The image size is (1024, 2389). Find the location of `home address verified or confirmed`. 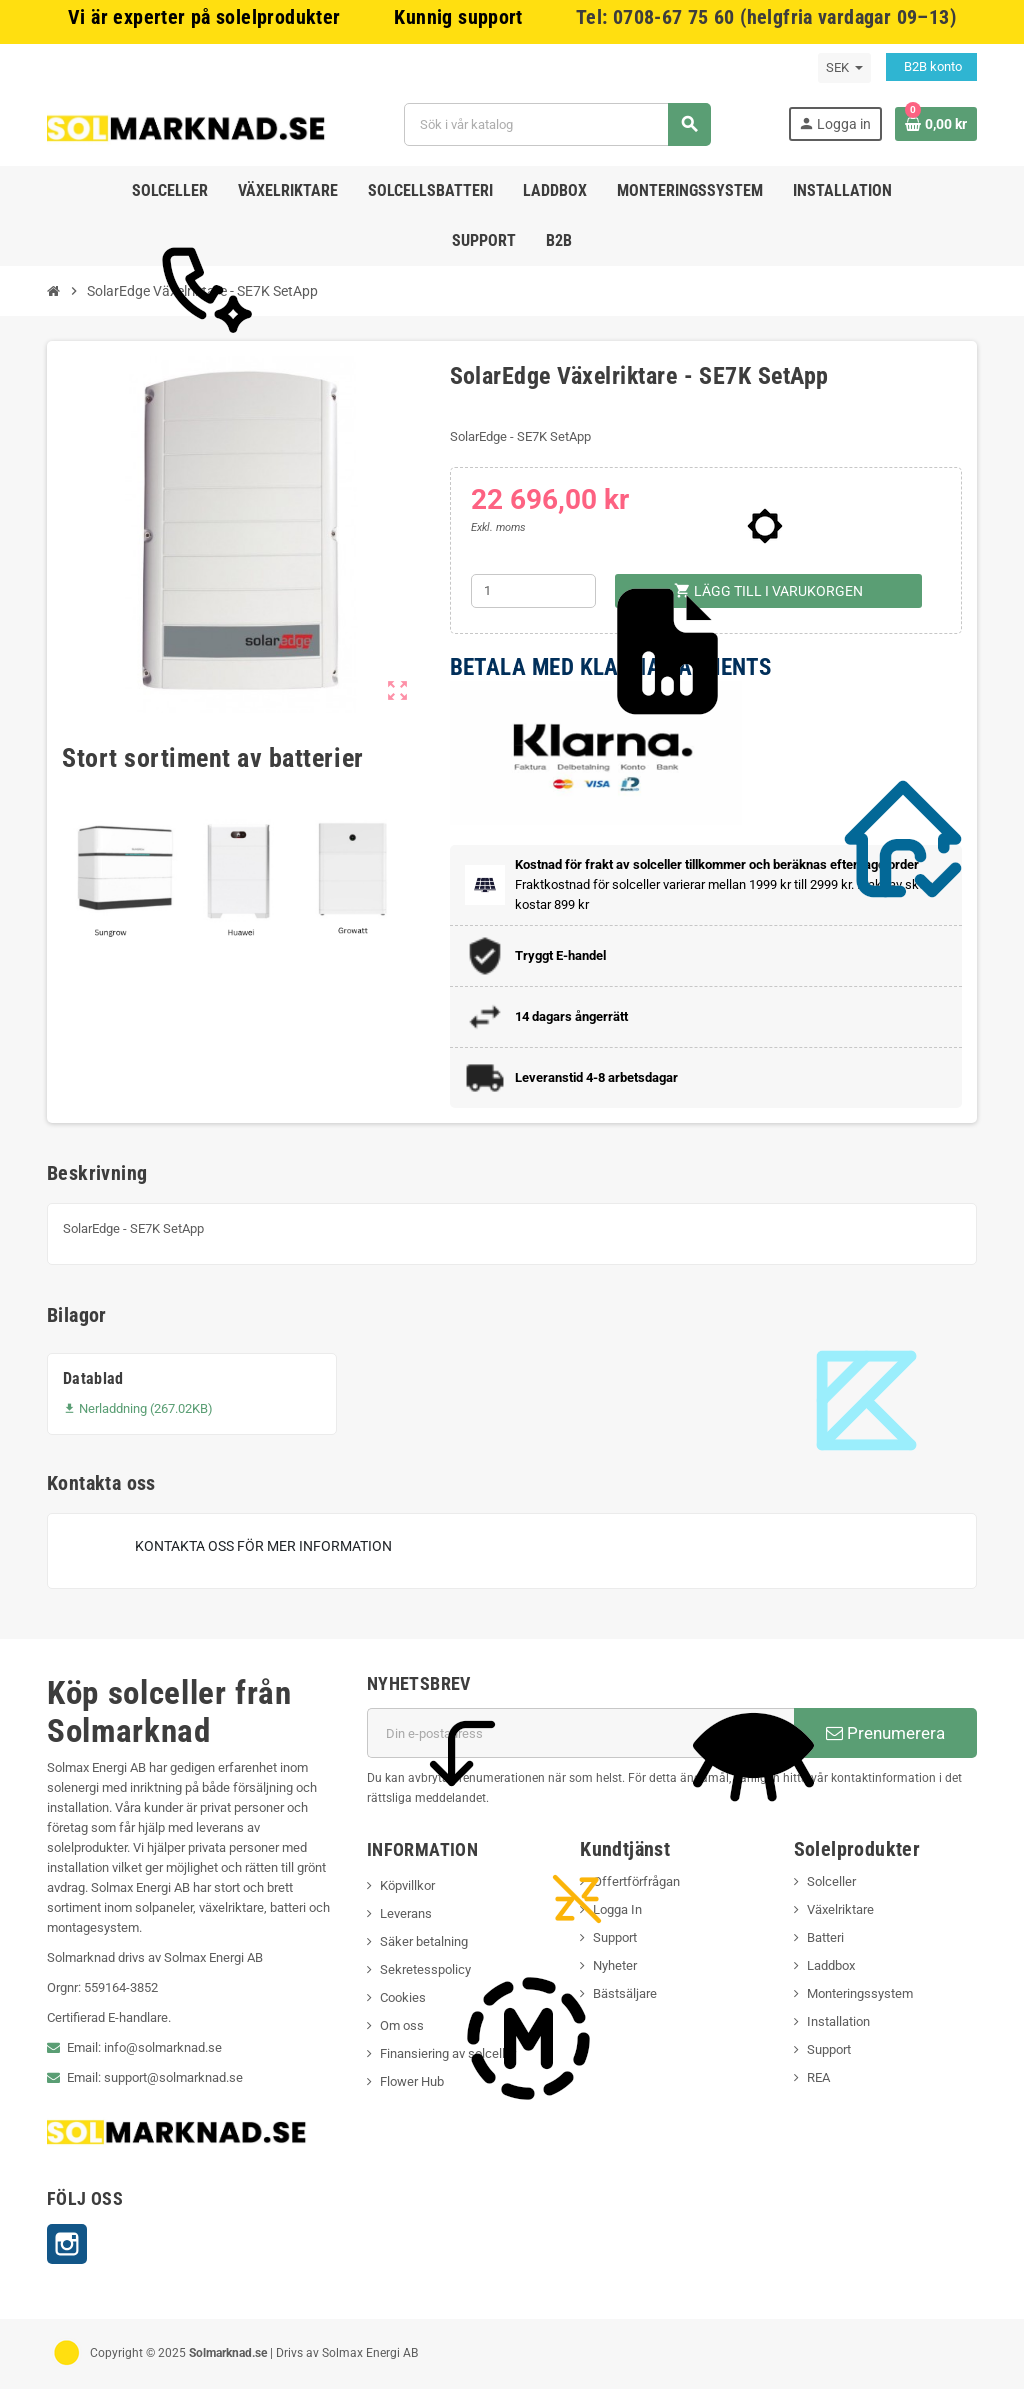

home address verified or confirmed is located at coordinates (903, 839).